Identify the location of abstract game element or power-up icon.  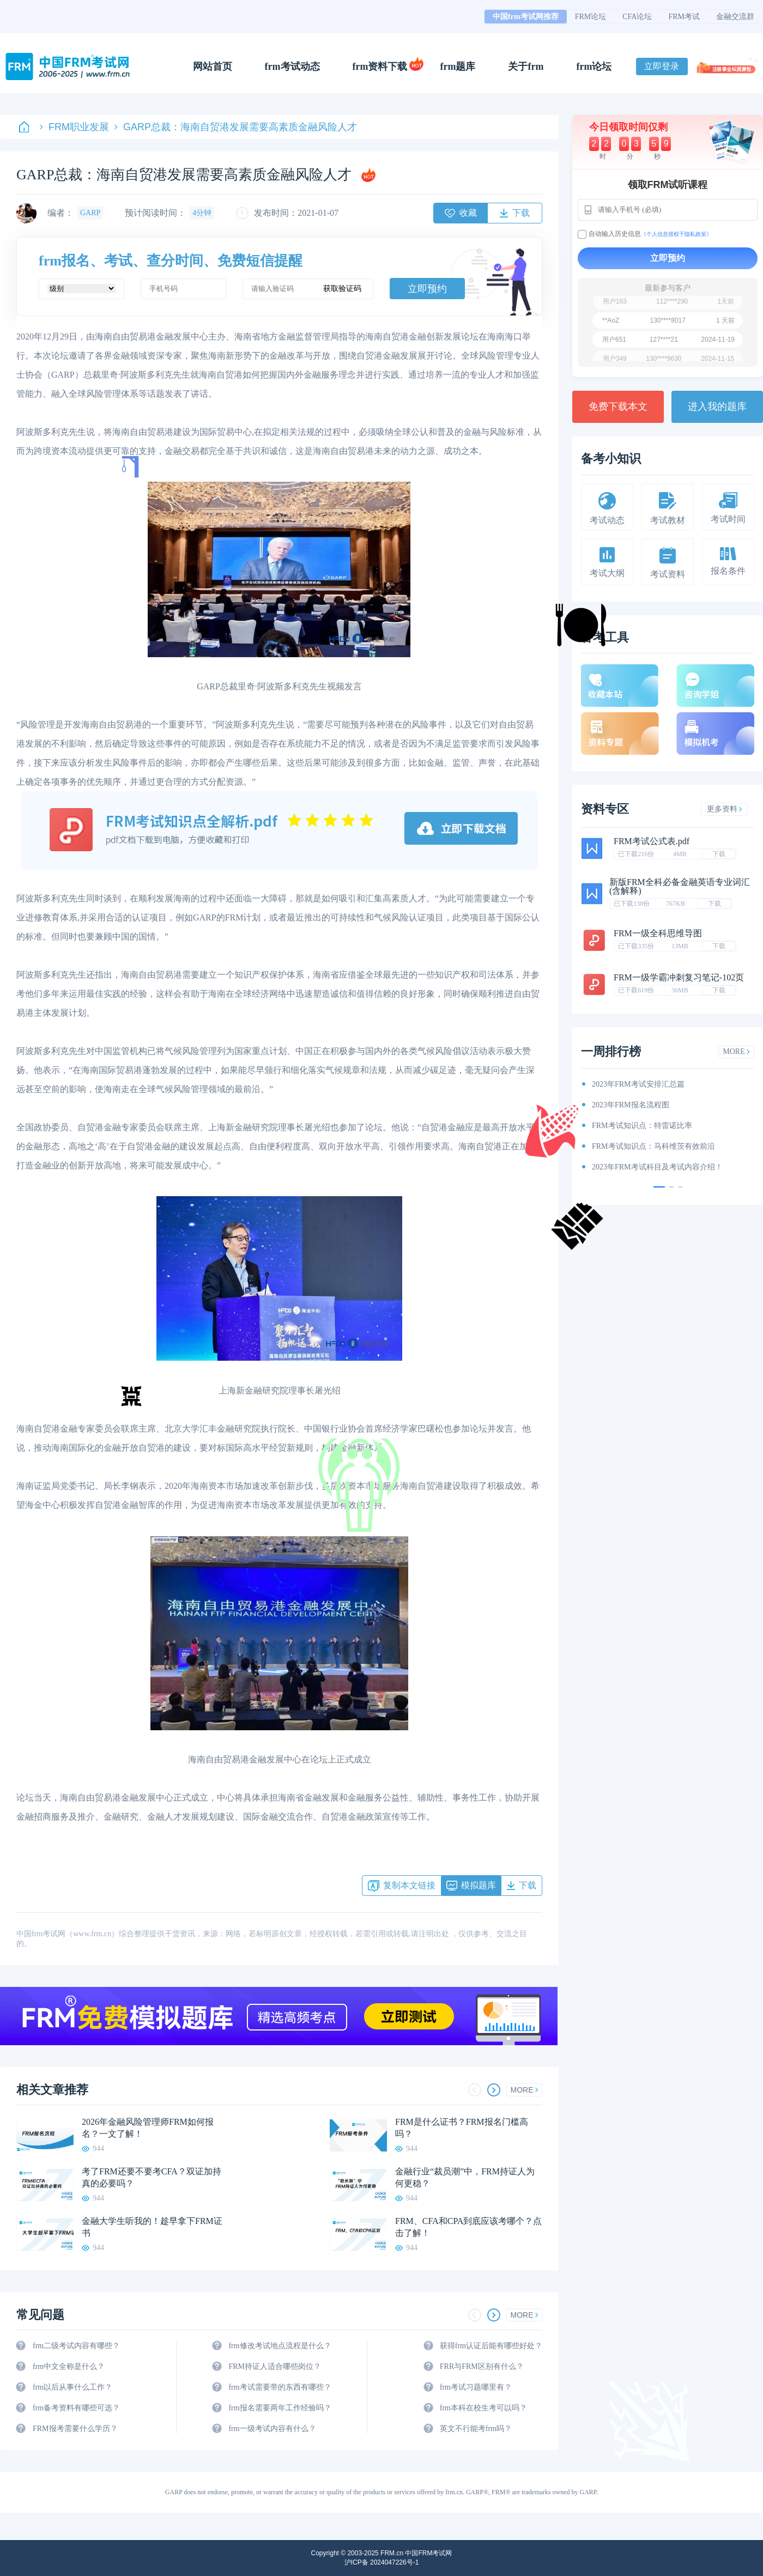
(131, 1396).